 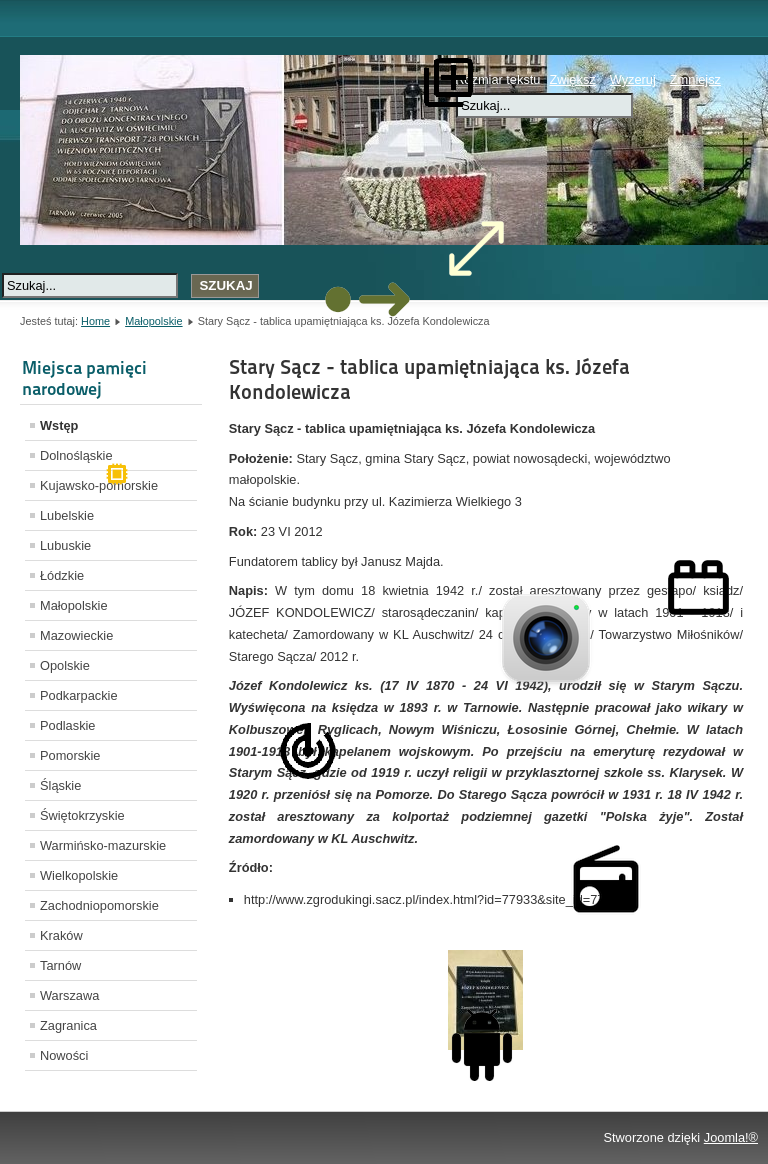 What do you see at coordinates (308, 751) in the screenshot?
I see `track changes or revisions in a document` at bounding box center [308, 751].